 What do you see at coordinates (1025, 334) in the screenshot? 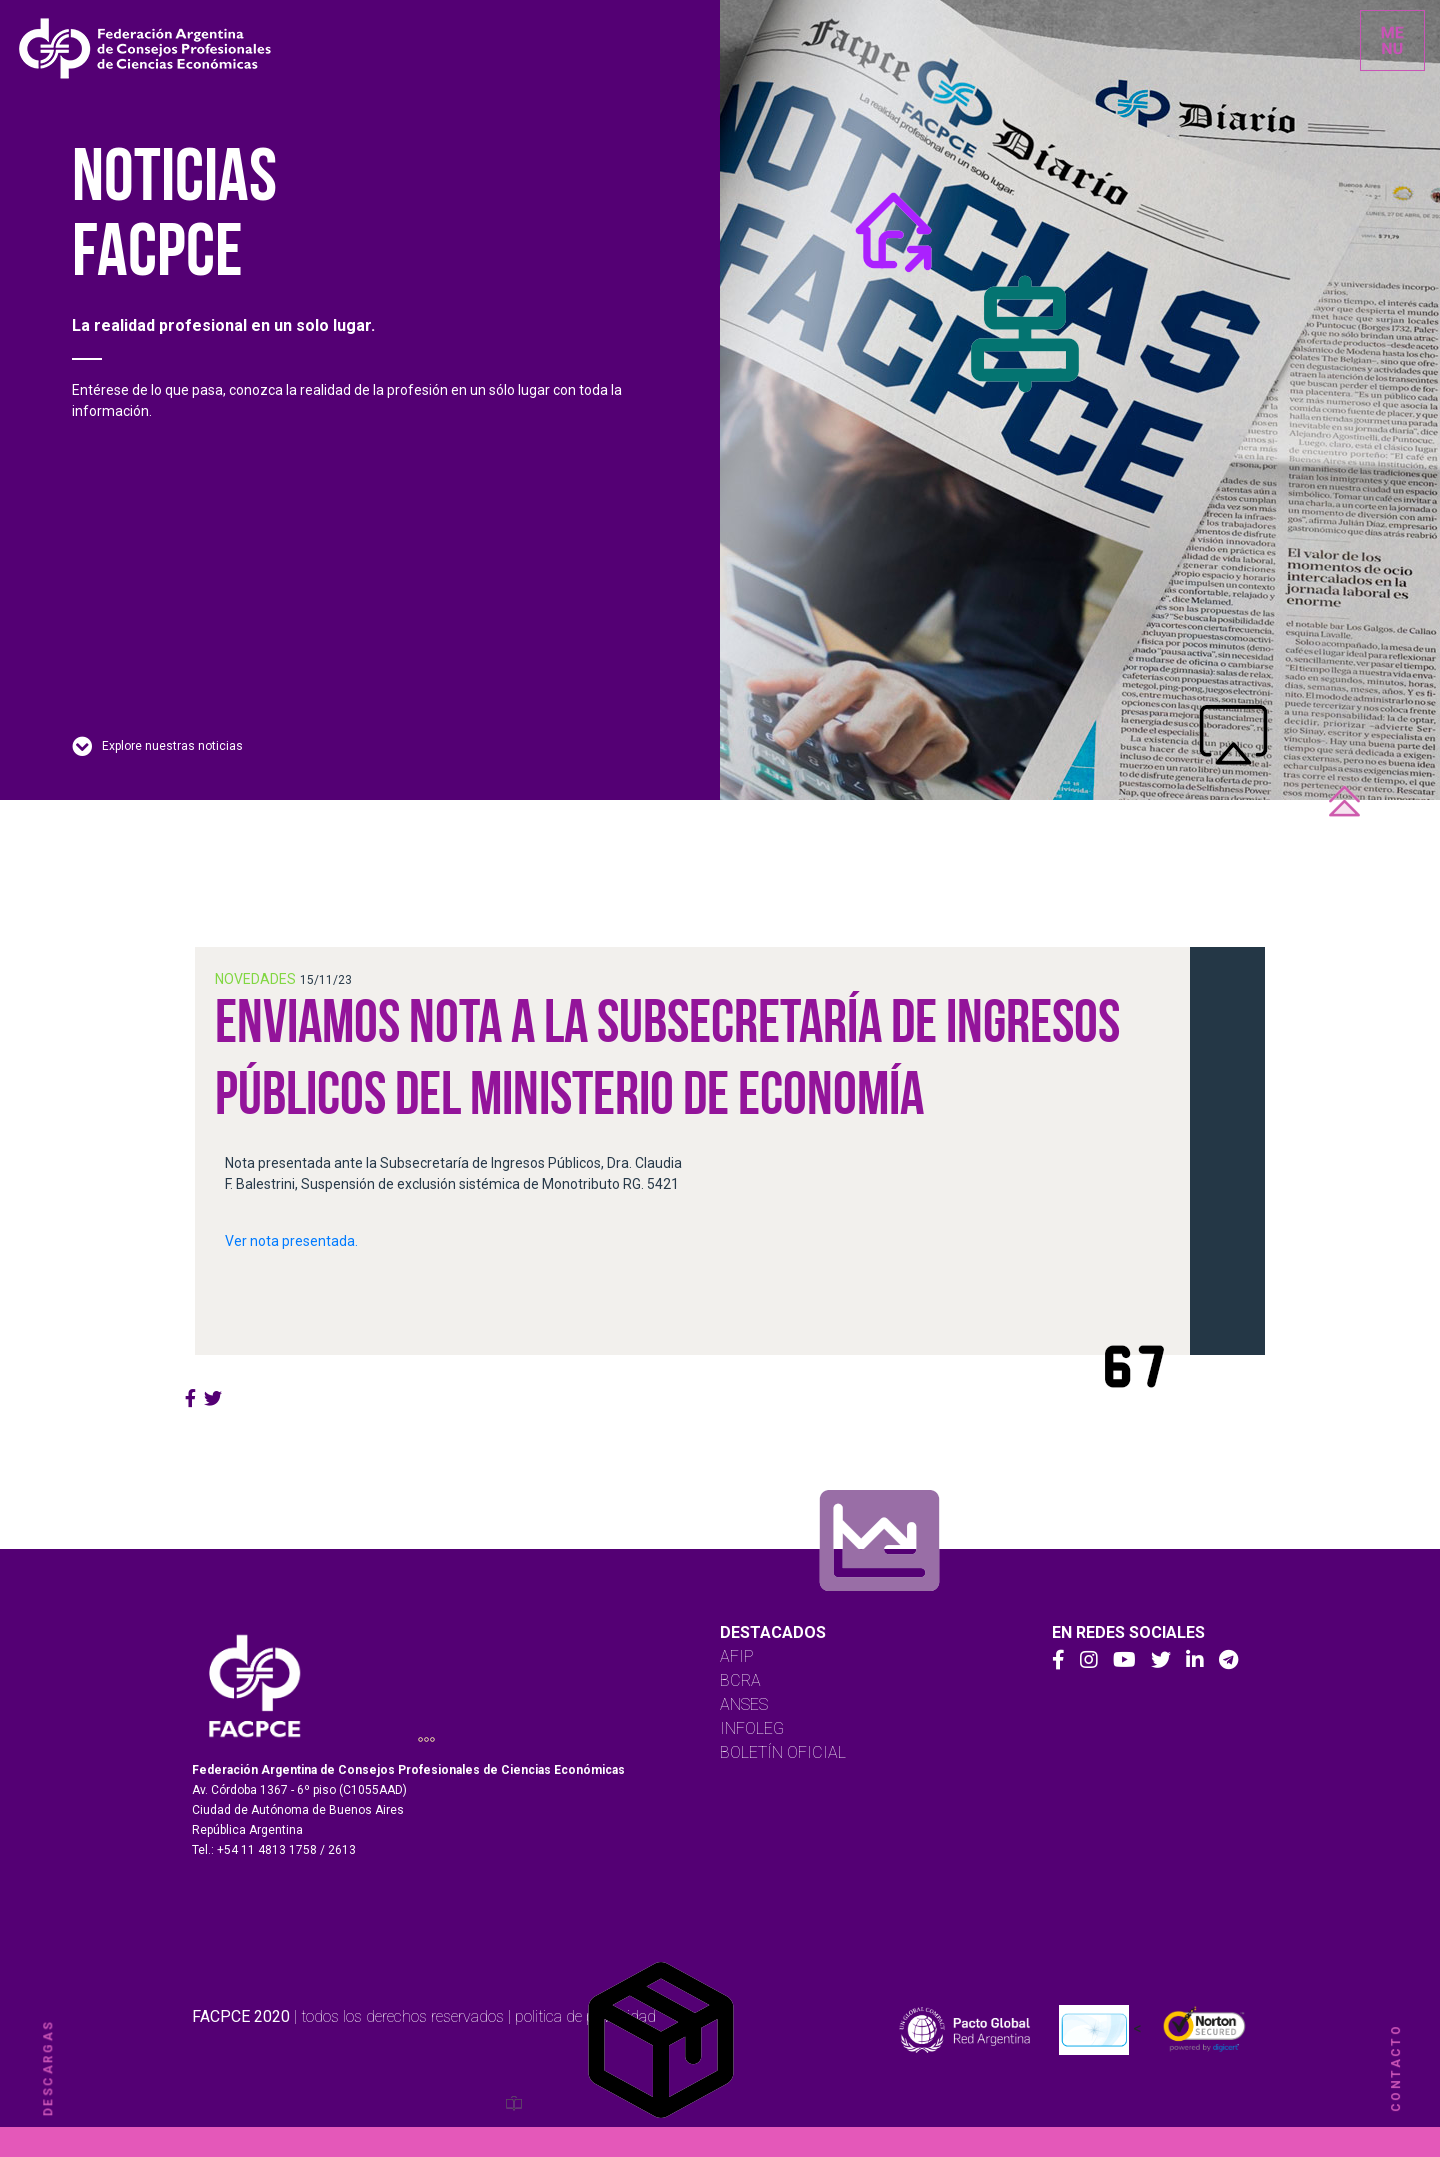
I see `align objects to horizontal center` at bounding box center [1025, 334].